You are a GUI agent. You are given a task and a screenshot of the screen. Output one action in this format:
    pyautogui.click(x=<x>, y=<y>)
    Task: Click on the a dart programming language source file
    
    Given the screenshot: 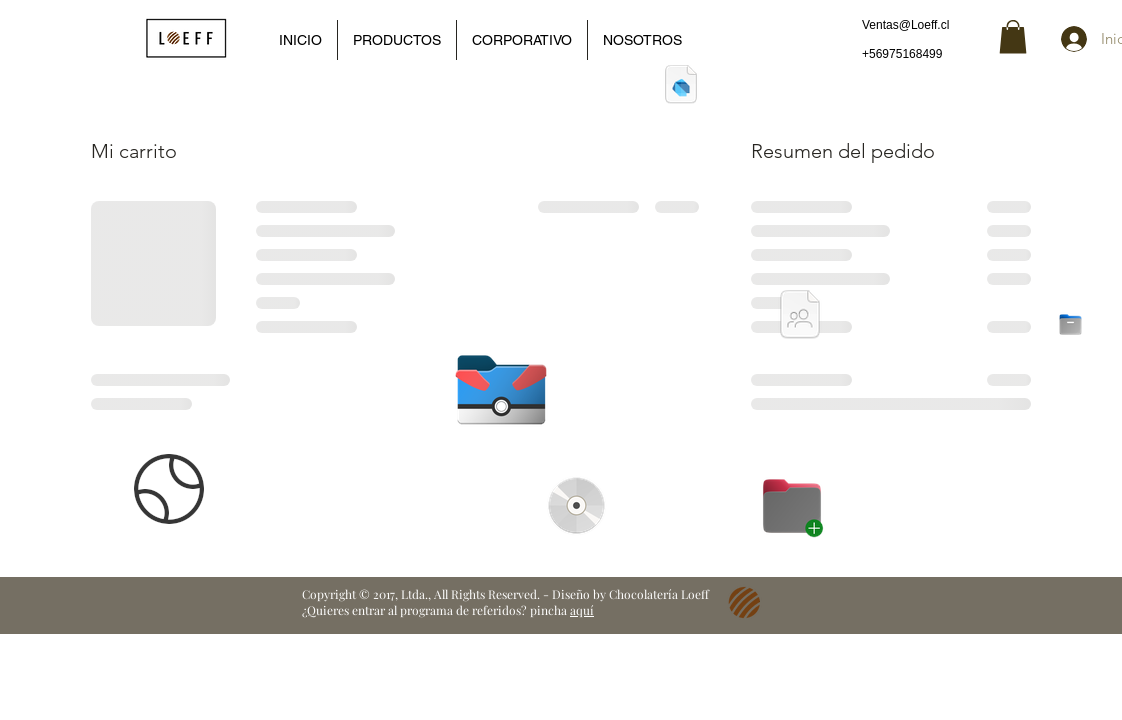 What is the action you would take?
    pyautogui.click(x=681, y=84)
    